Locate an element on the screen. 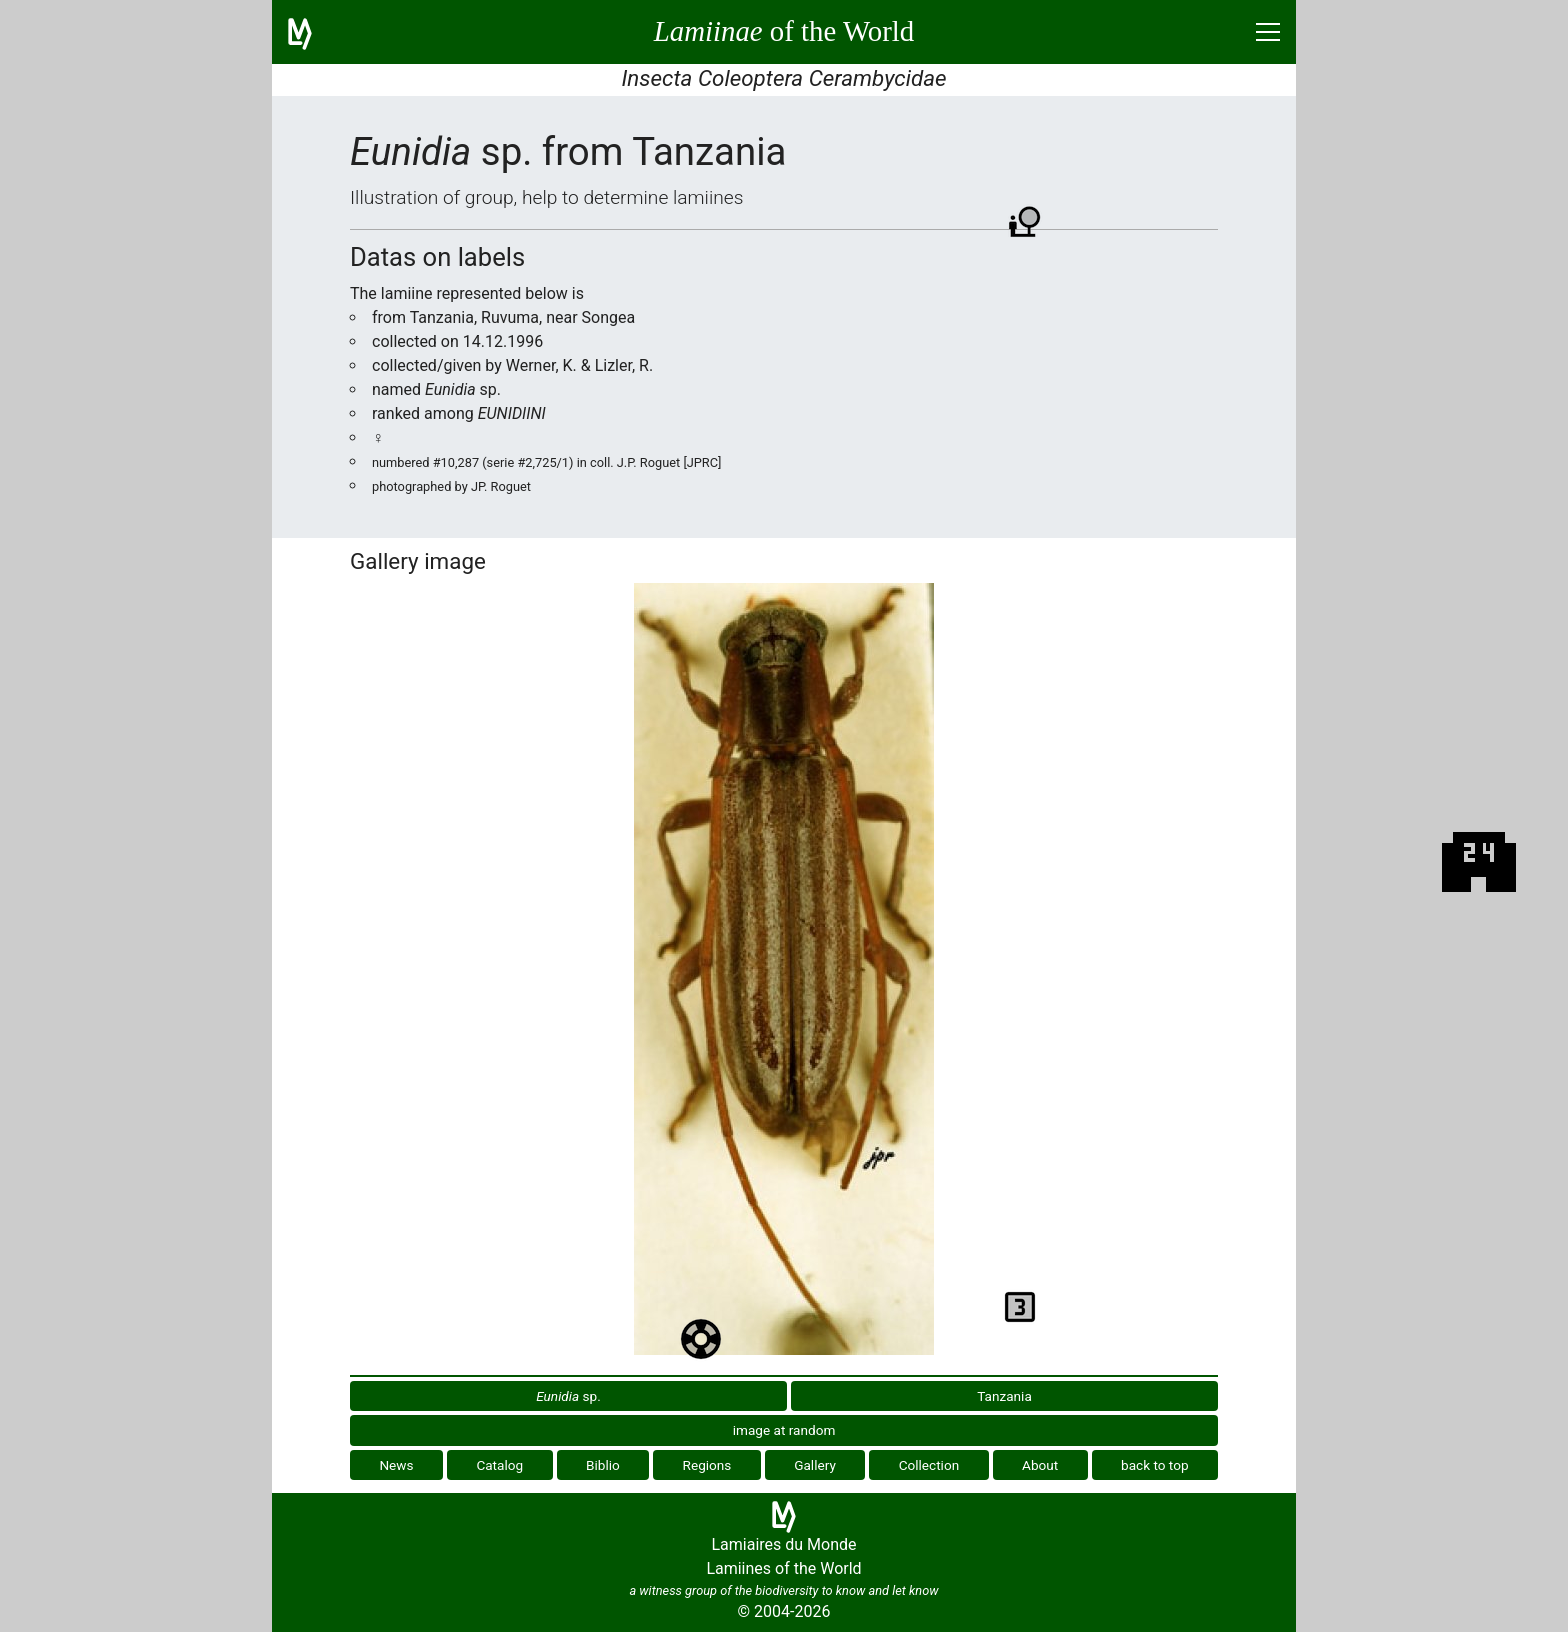  access help and support options is located at coordinates (701, 1339).